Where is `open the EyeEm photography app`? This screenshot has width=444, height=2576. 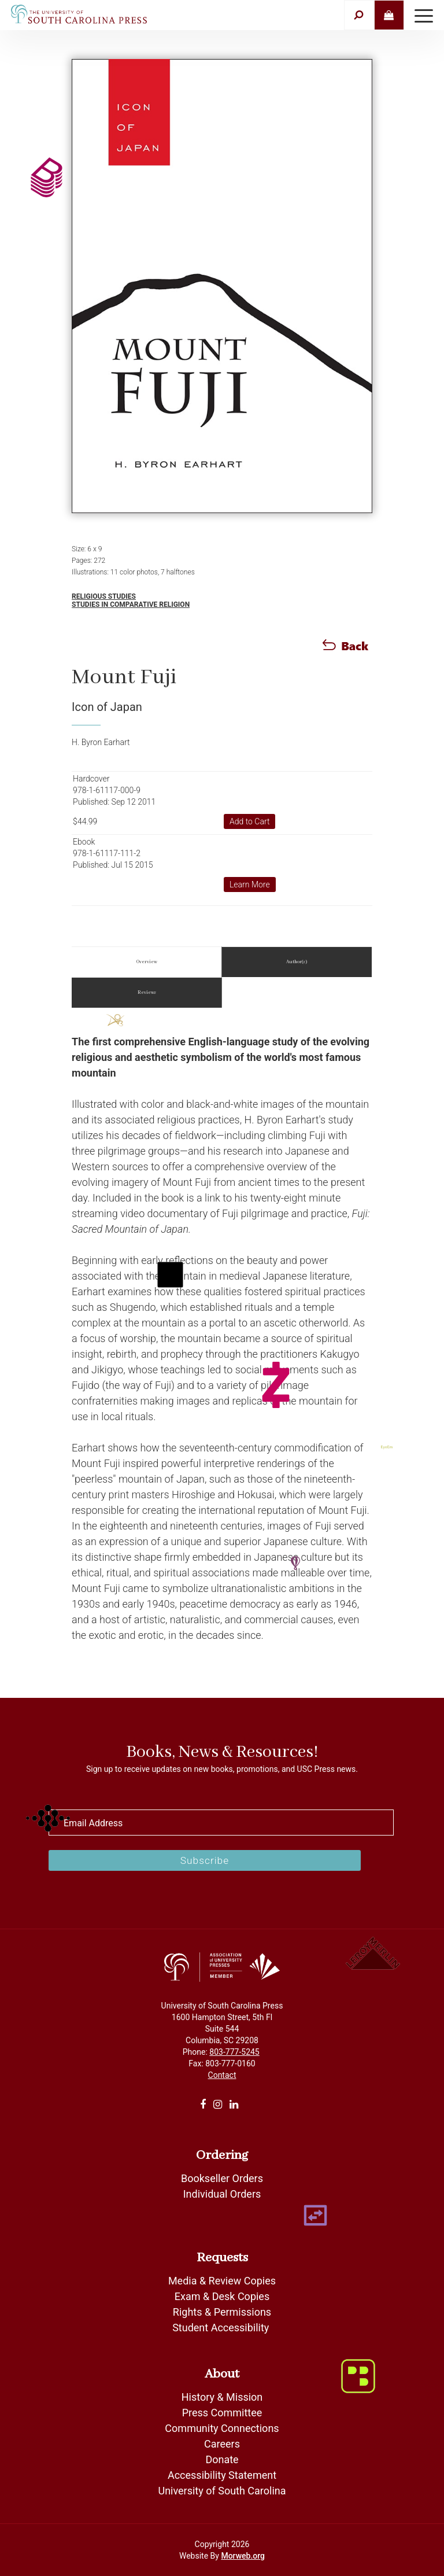
open the EyeEm photography app is located at coordinates (387, 1447).